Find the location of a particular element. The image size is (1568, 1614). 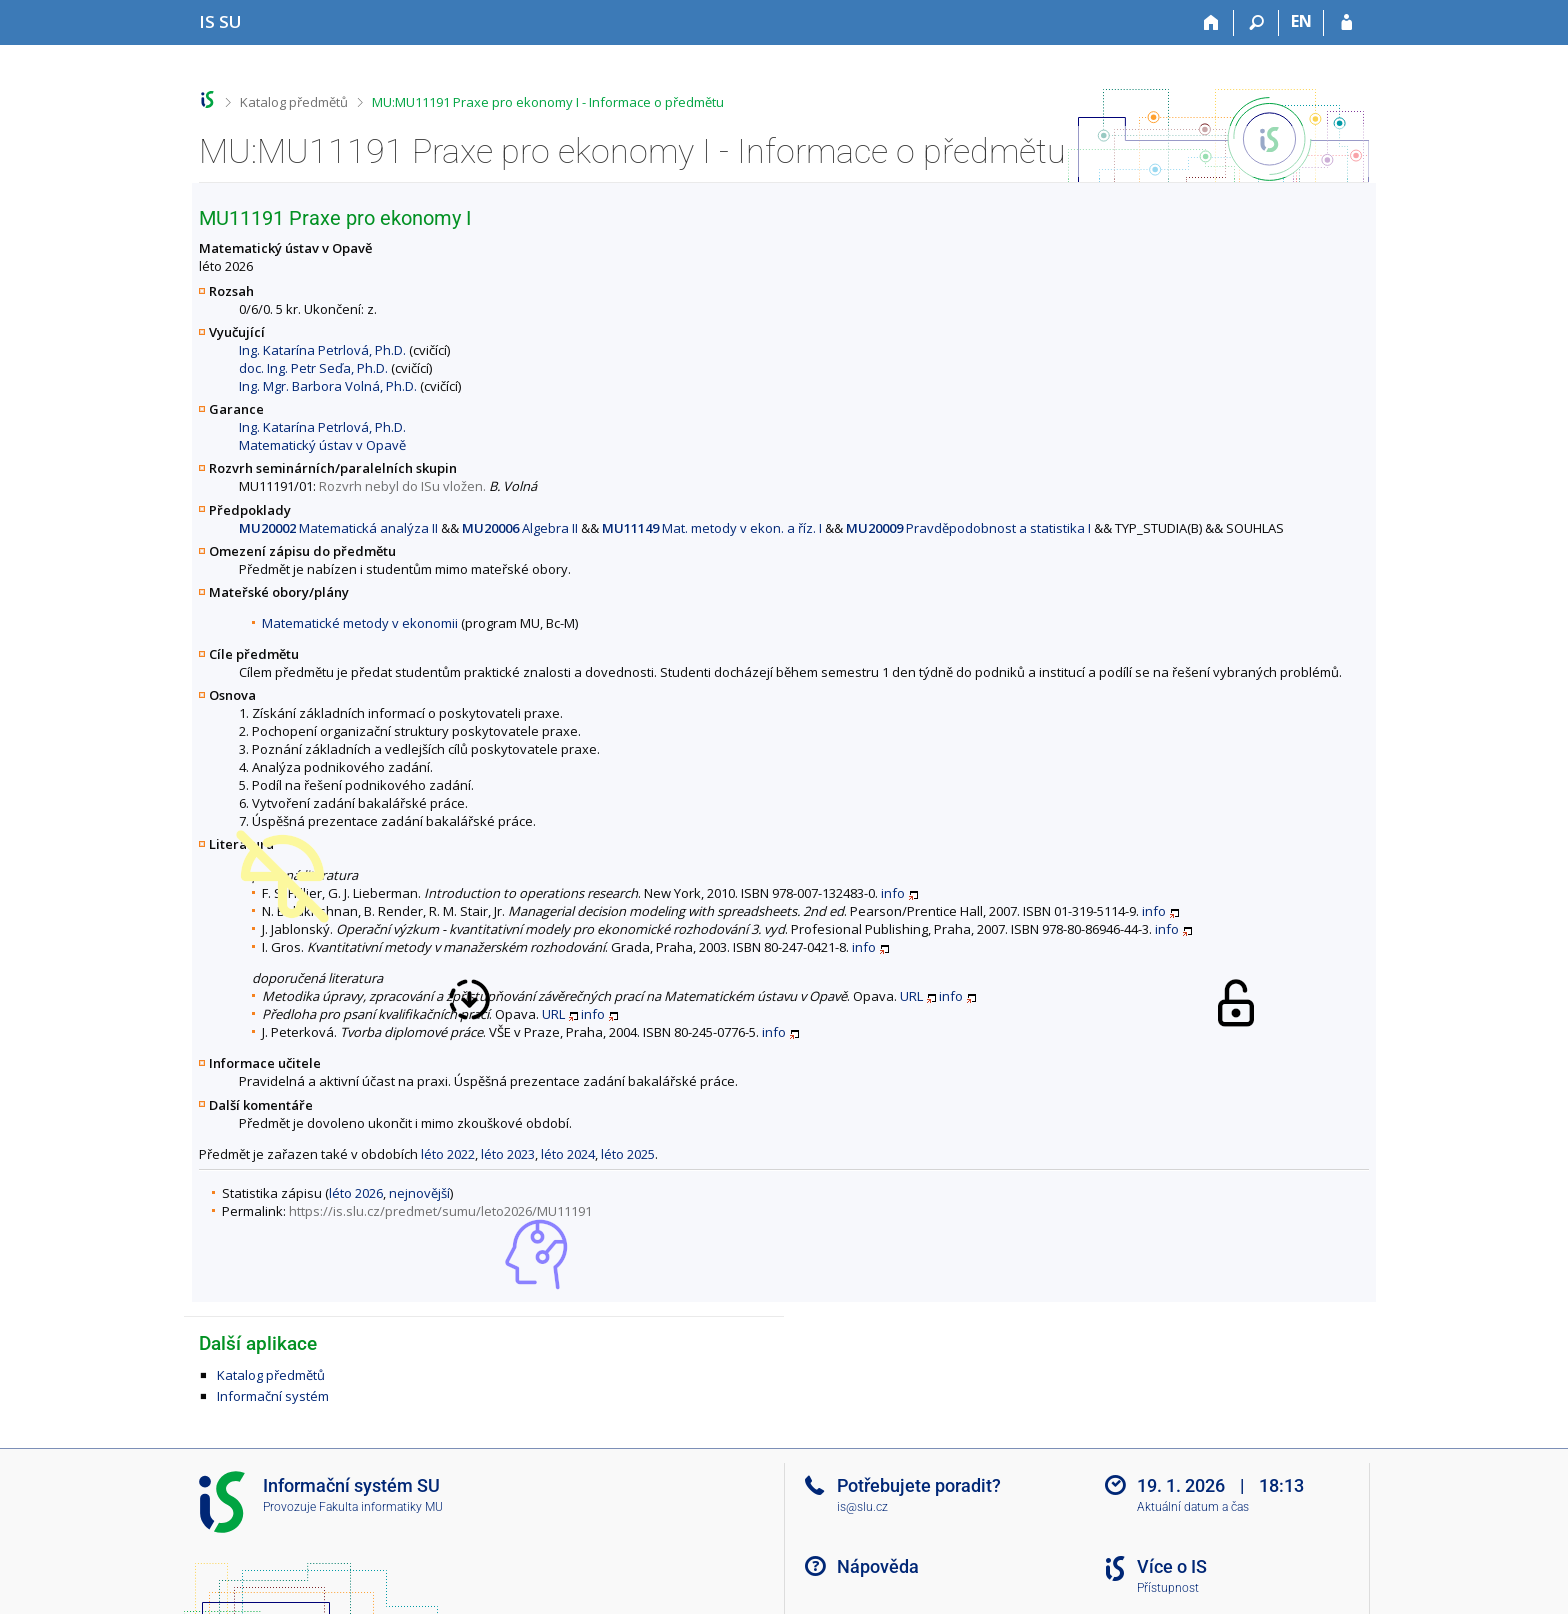

unlocked or unsecured state is located at coordinates (1236, 1004).